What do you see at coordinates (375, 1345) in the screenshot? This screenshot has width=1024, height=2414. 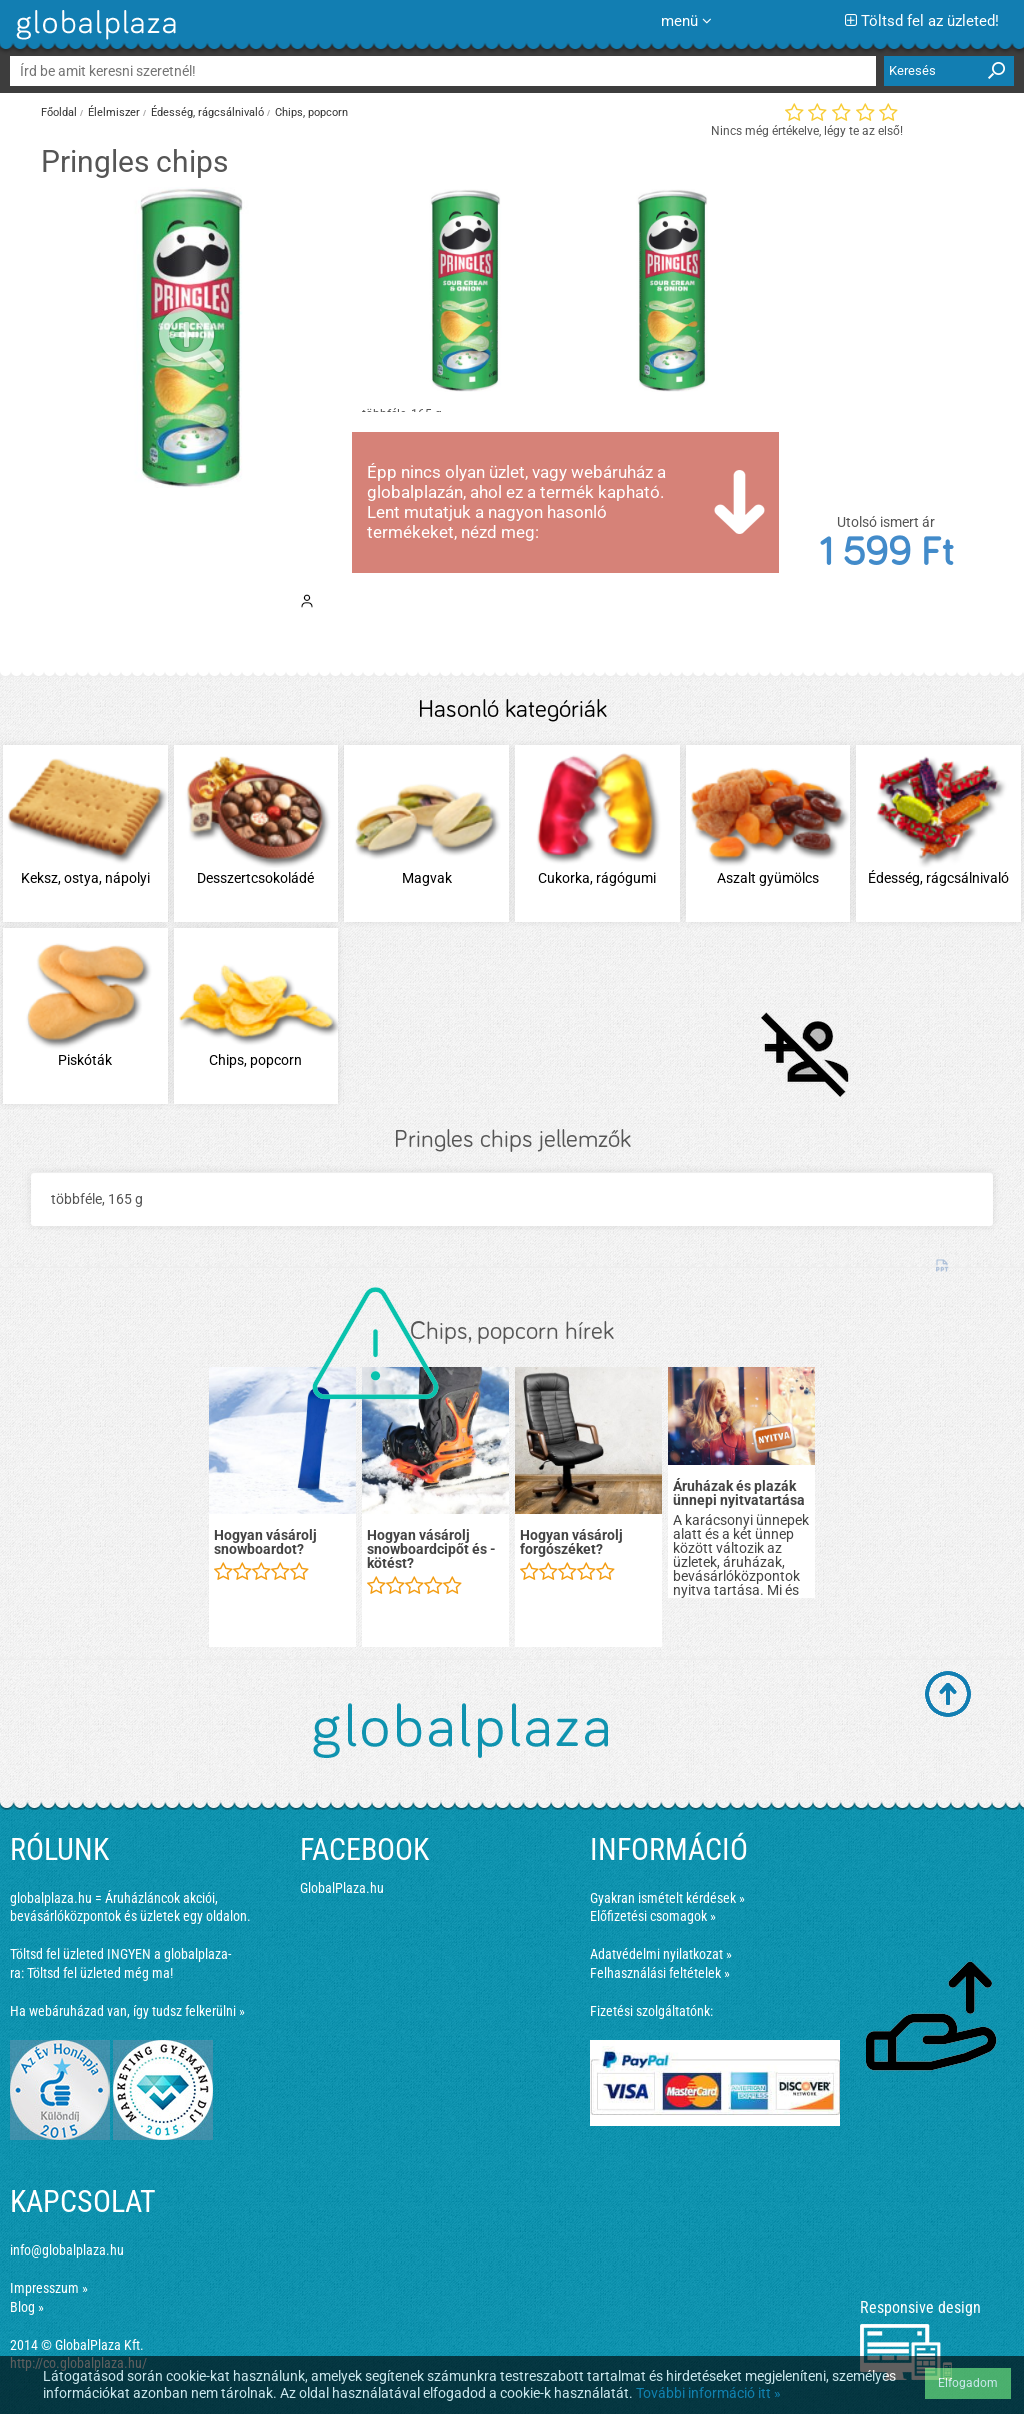 I see `indicates a warning or caution state` at bounding box center [375, 1345].